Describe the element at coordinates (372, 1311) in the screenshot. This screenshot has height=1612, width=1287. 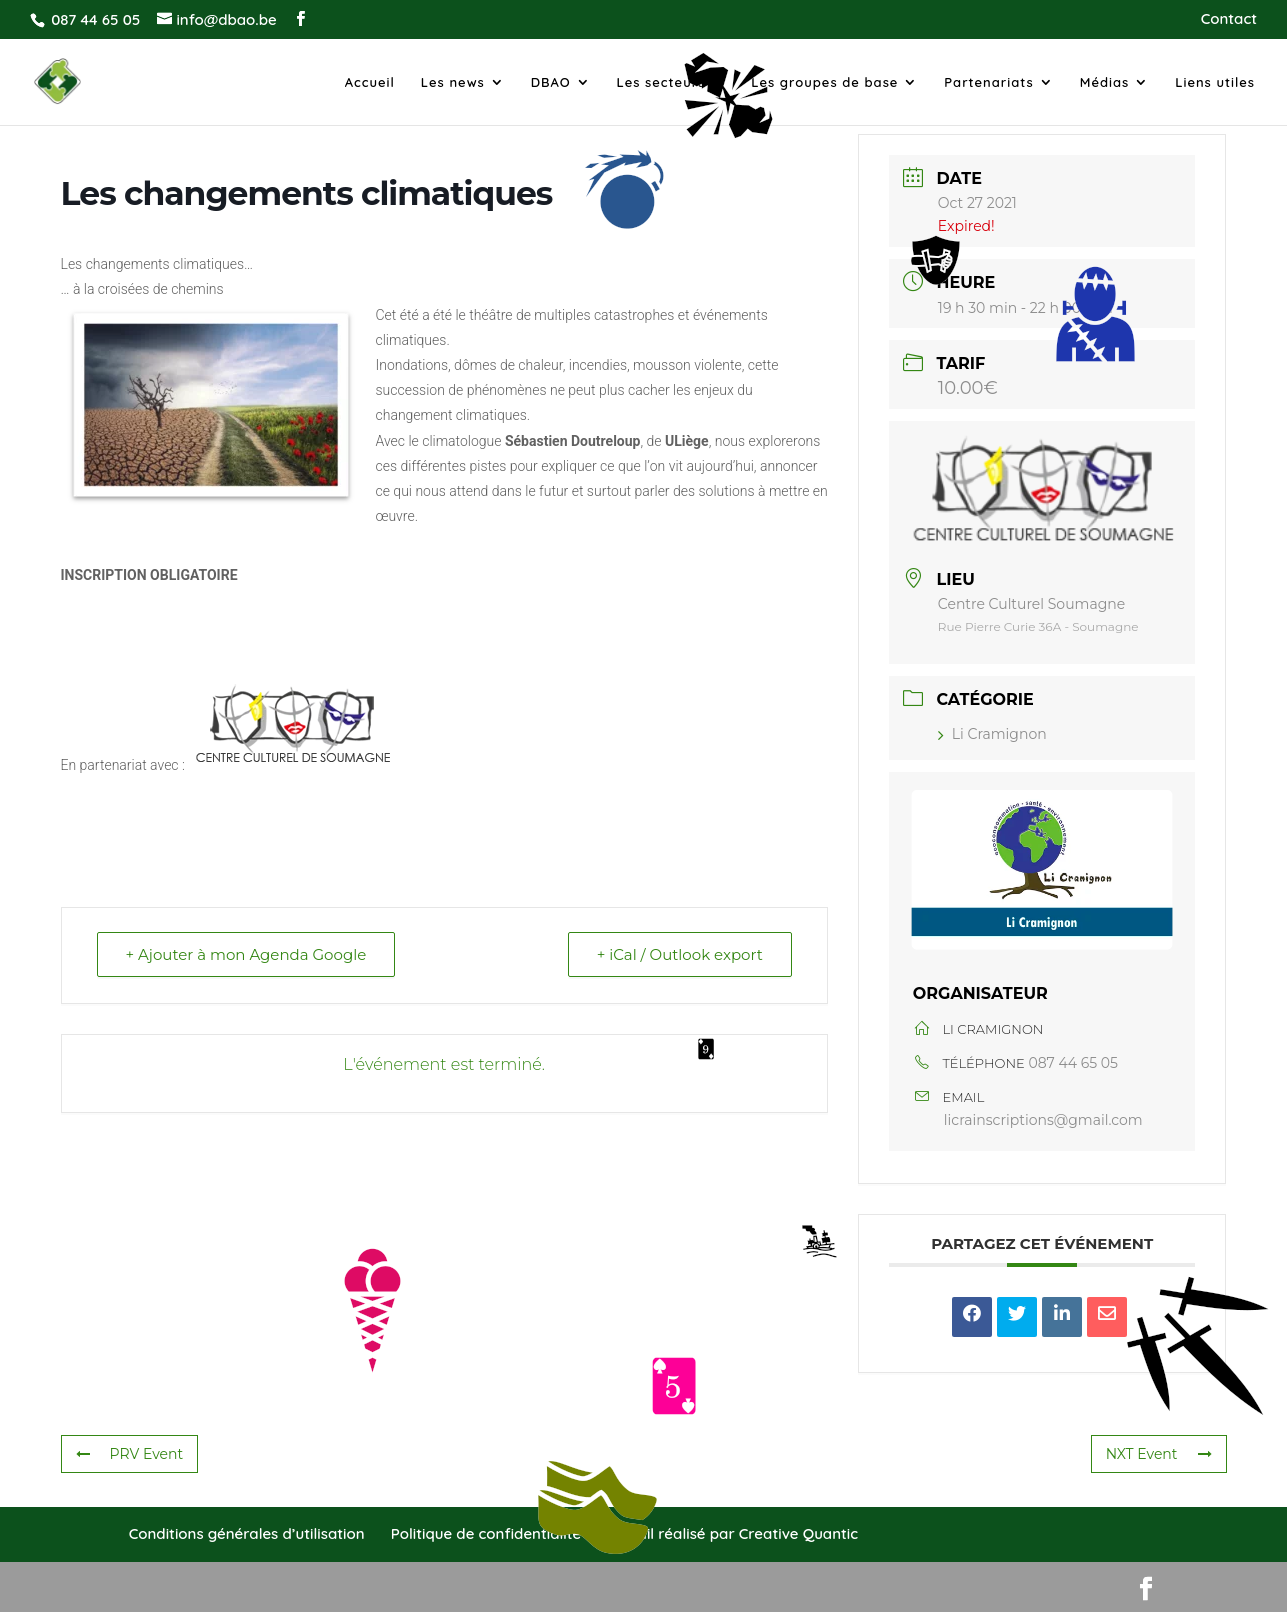
I see `dessert or sweet treats category` at that location.